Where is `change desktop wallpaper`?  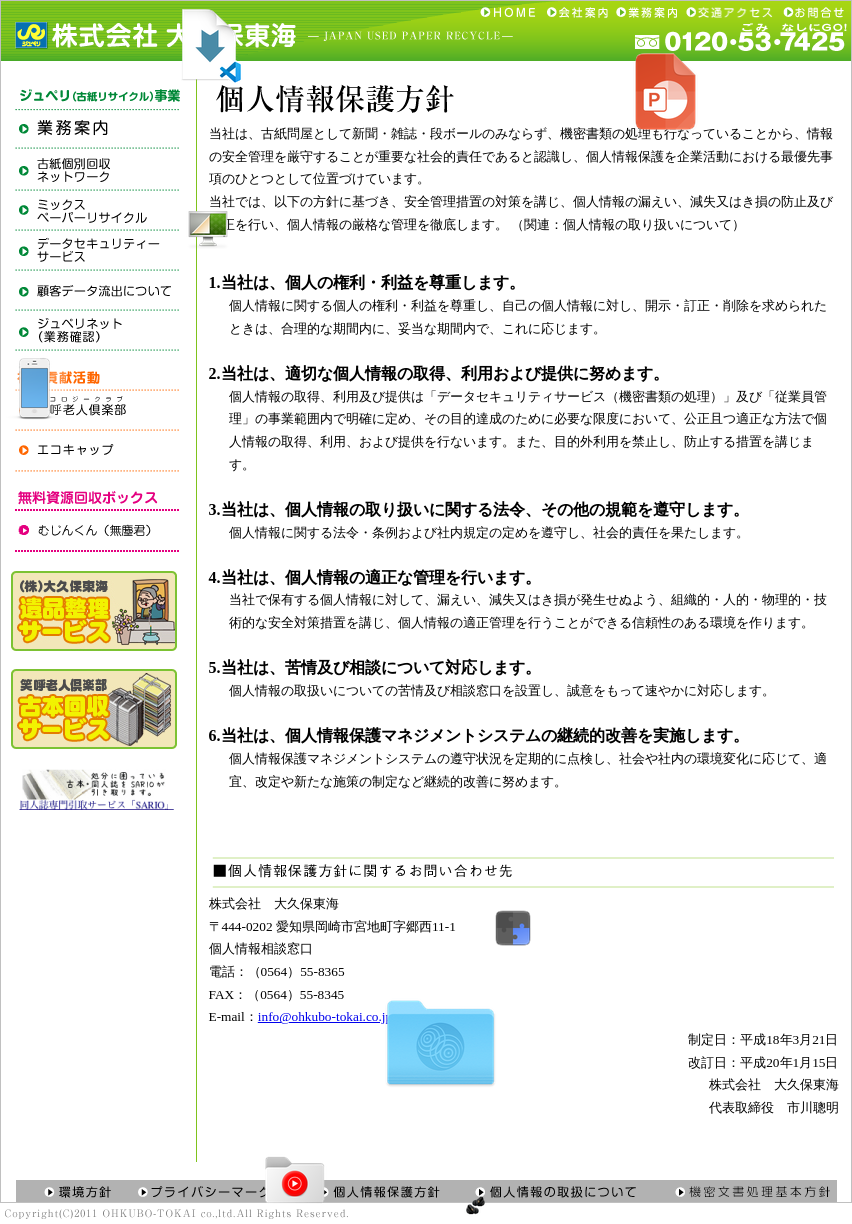
change desktop wallpaper is located at coordinates (208, 228).